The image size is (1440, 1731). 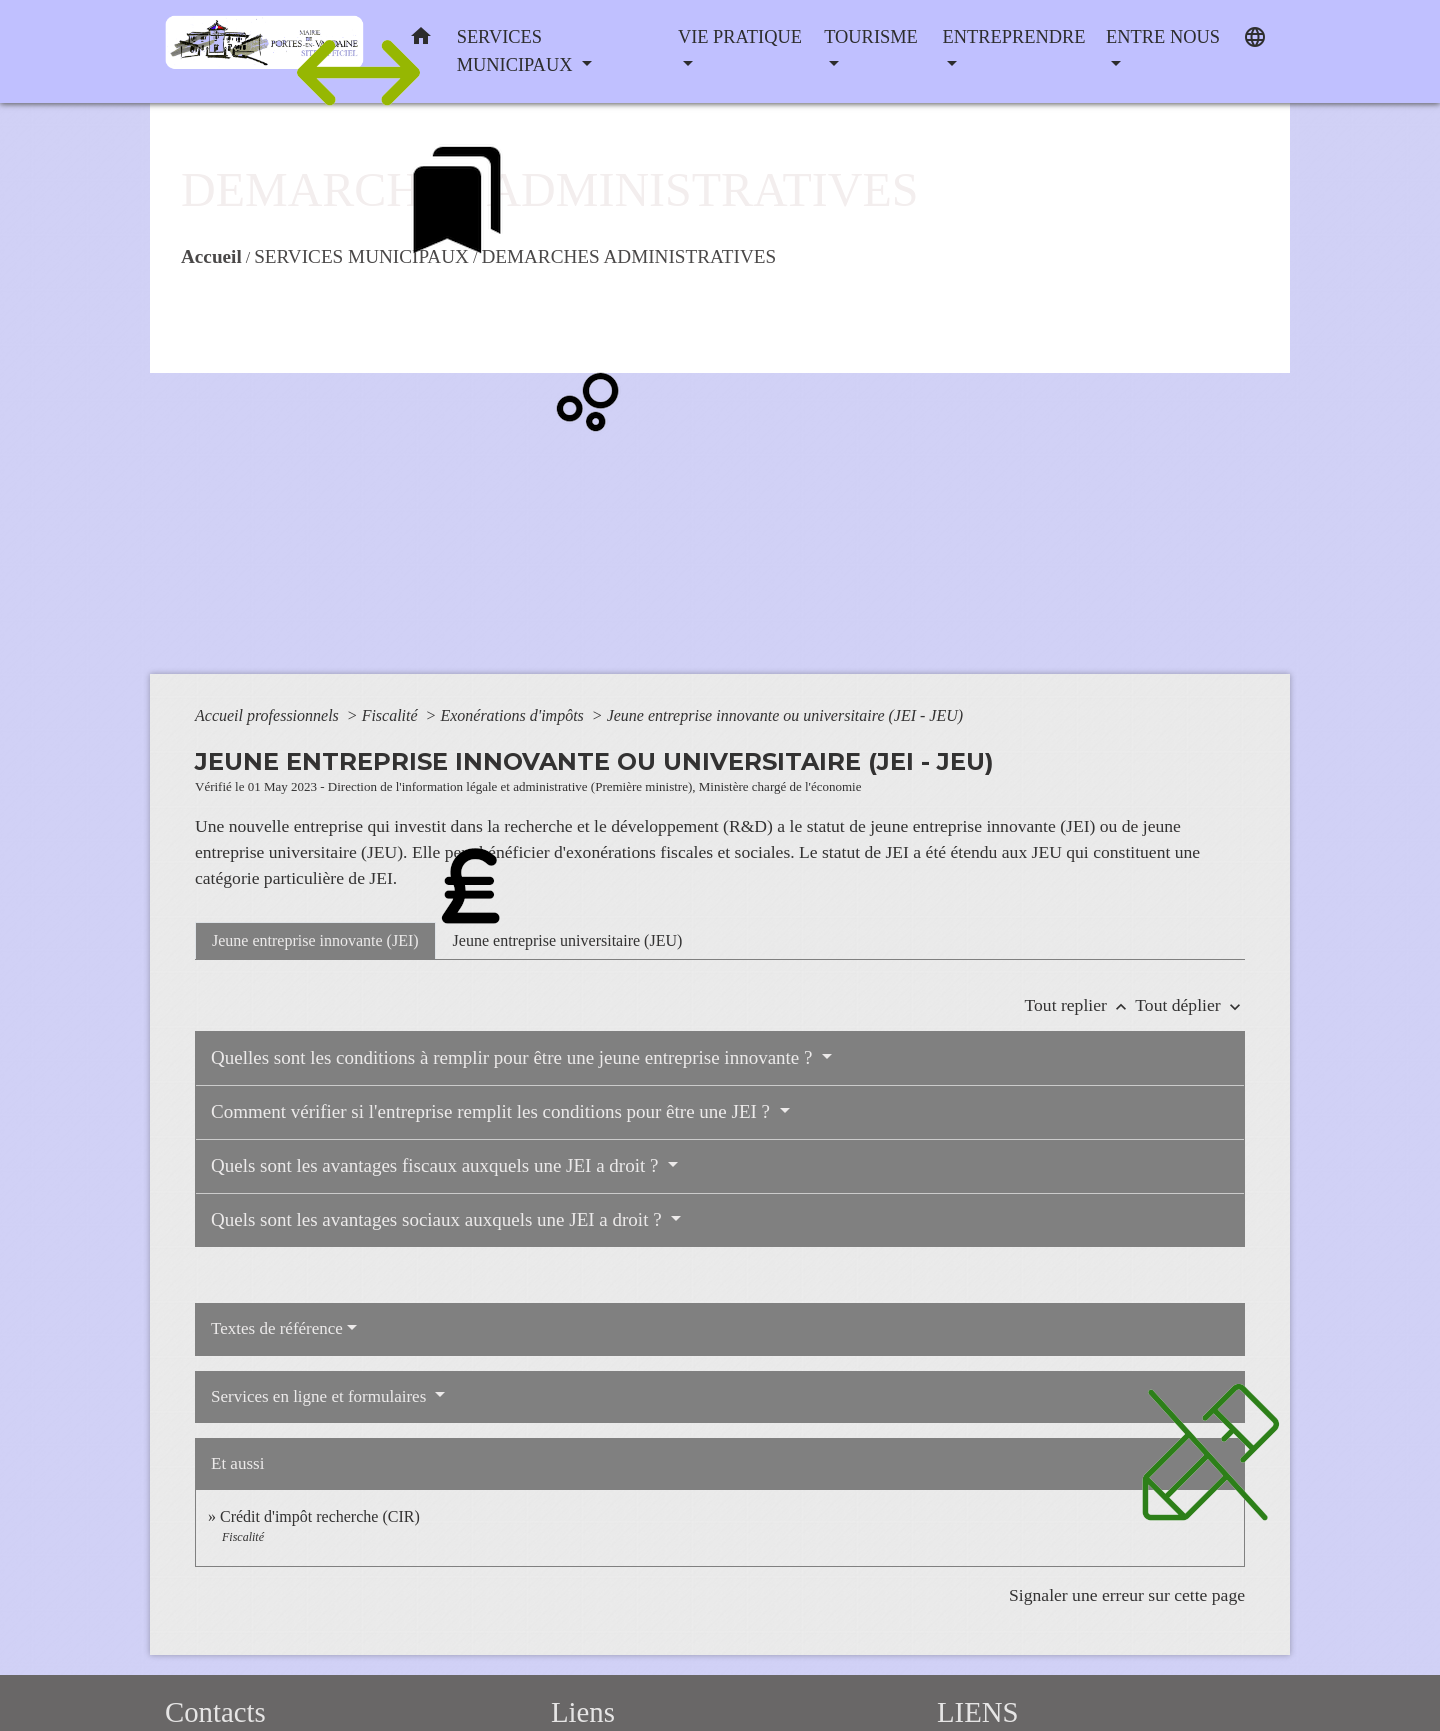 What do you see at coordinates (586, 402) in the screenshot?
I see `view bubble chart visualization` at bounding box center [586, 402].